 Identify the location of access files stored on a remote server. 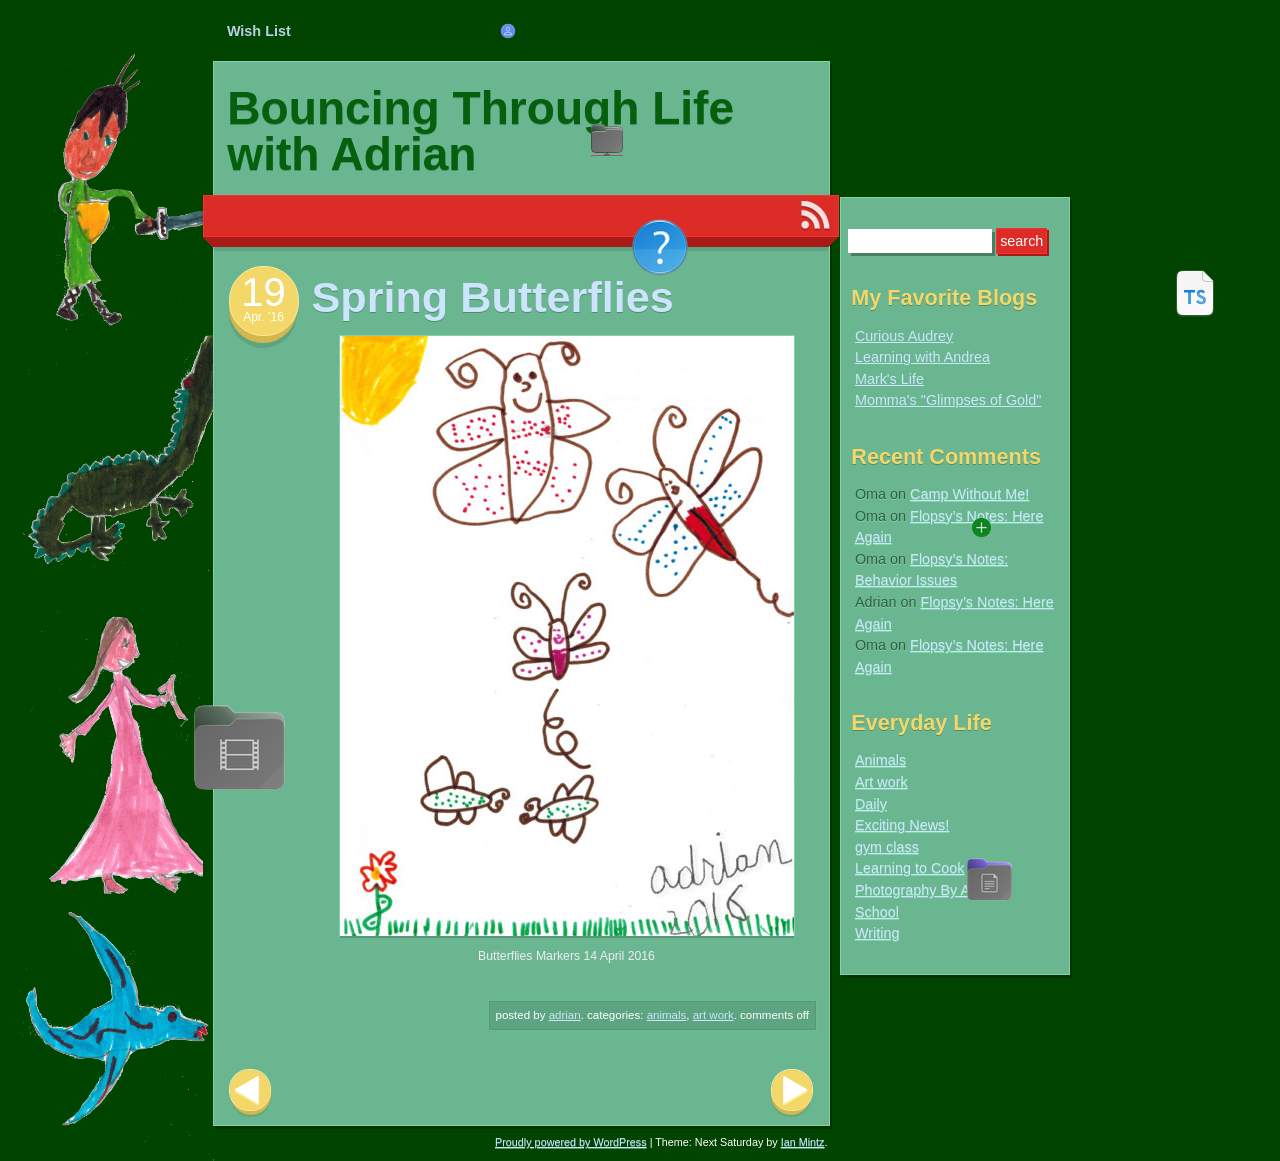
(607, 140).